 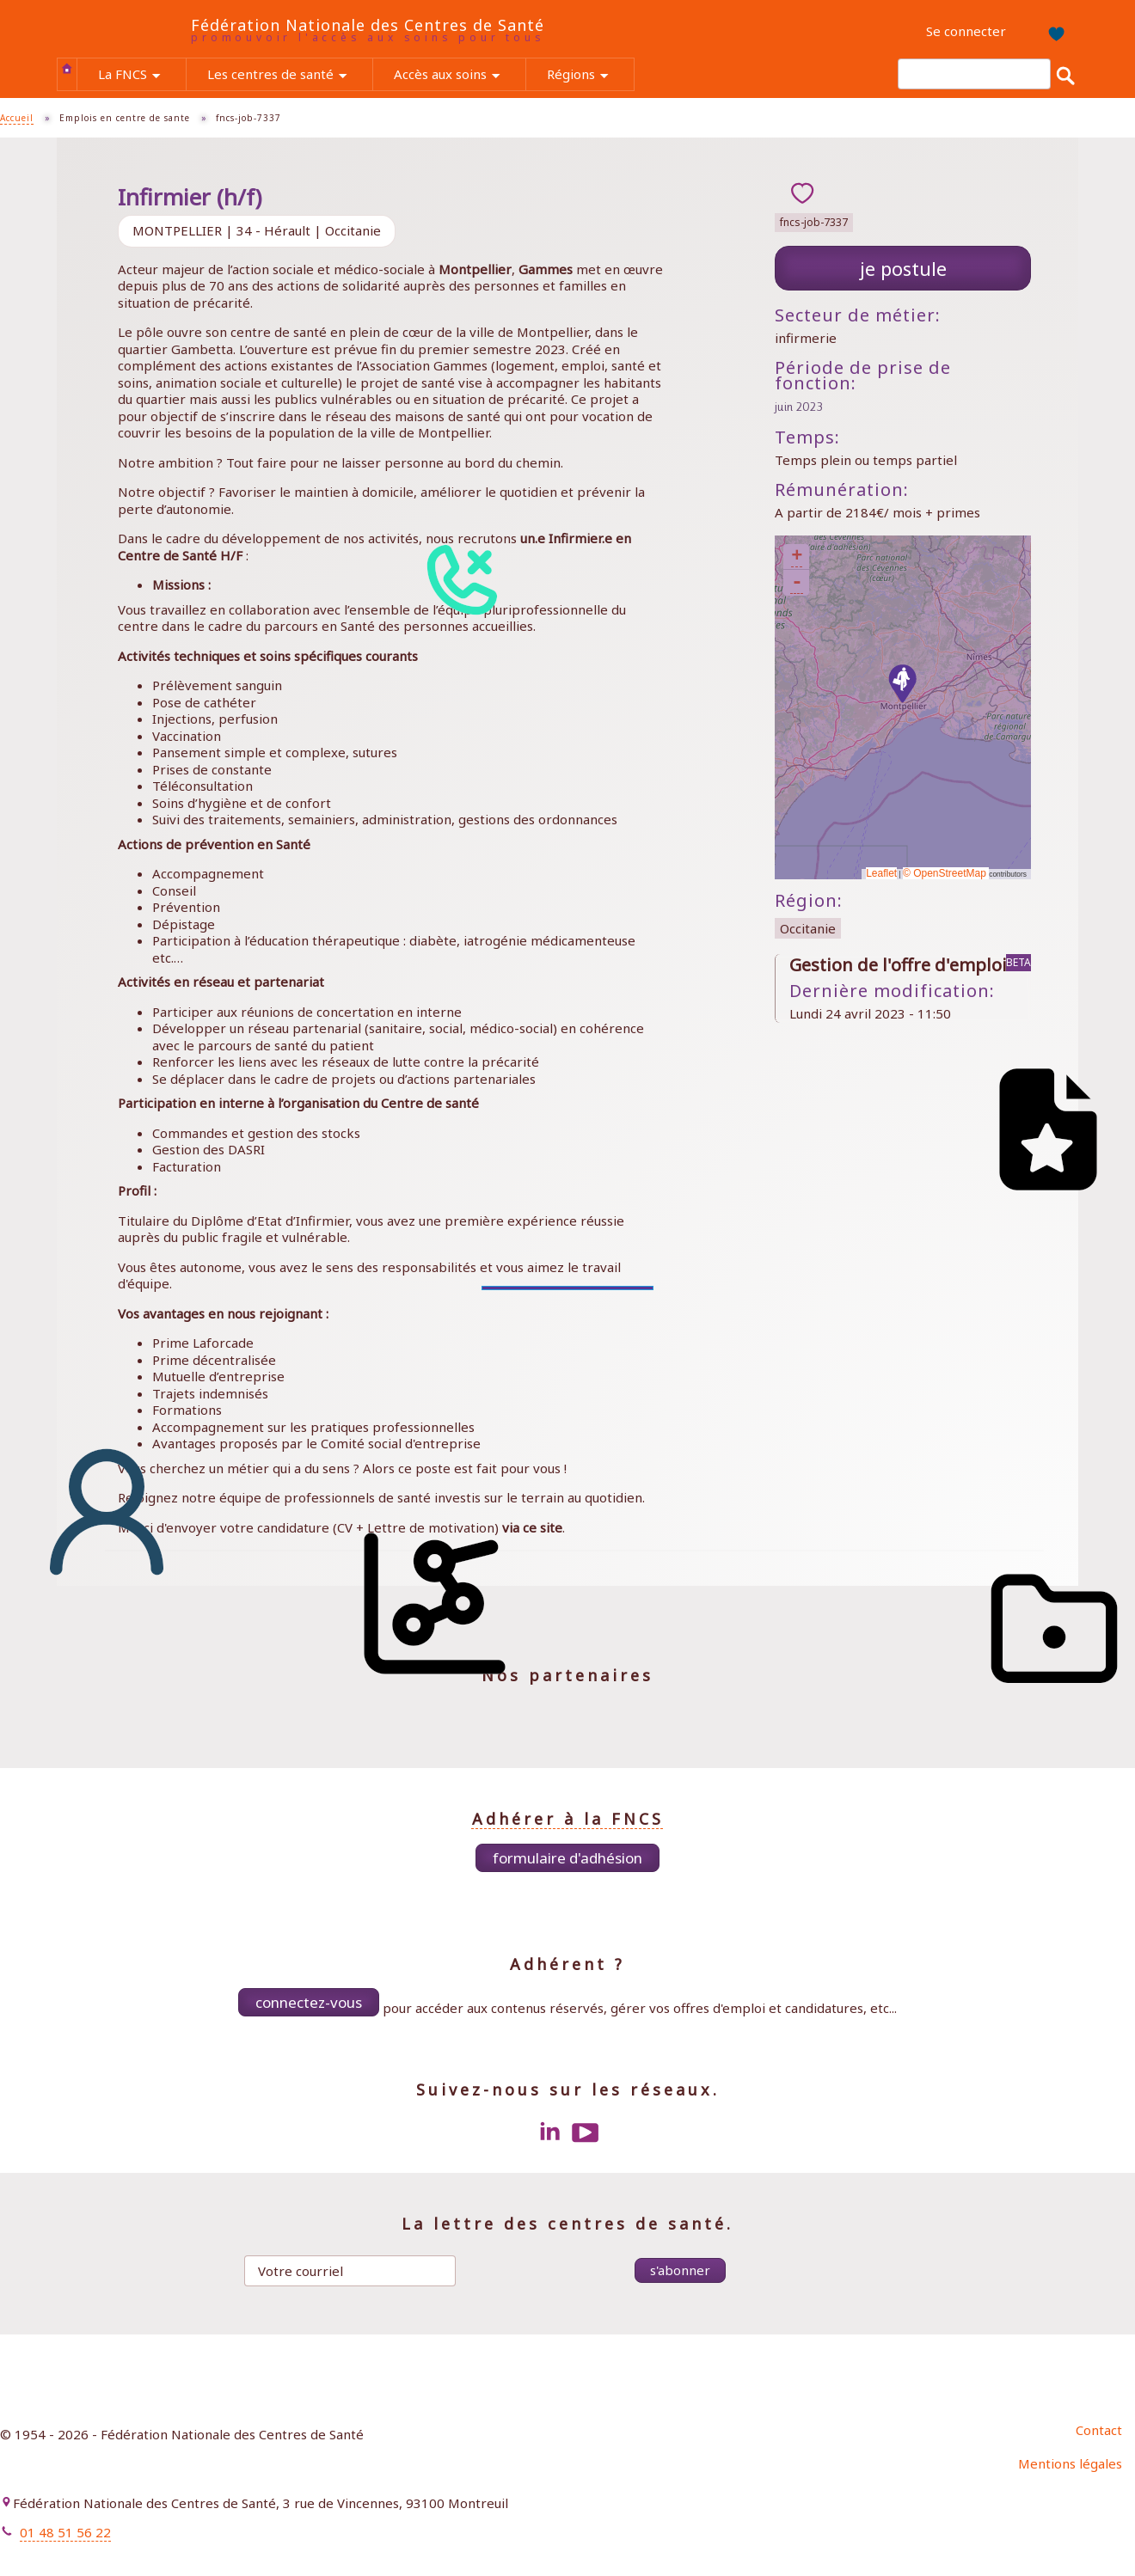 What do you see at coordinates (107, 1512) in the screenshot?
I see `view your profile` at bounding box center [107, 1512].